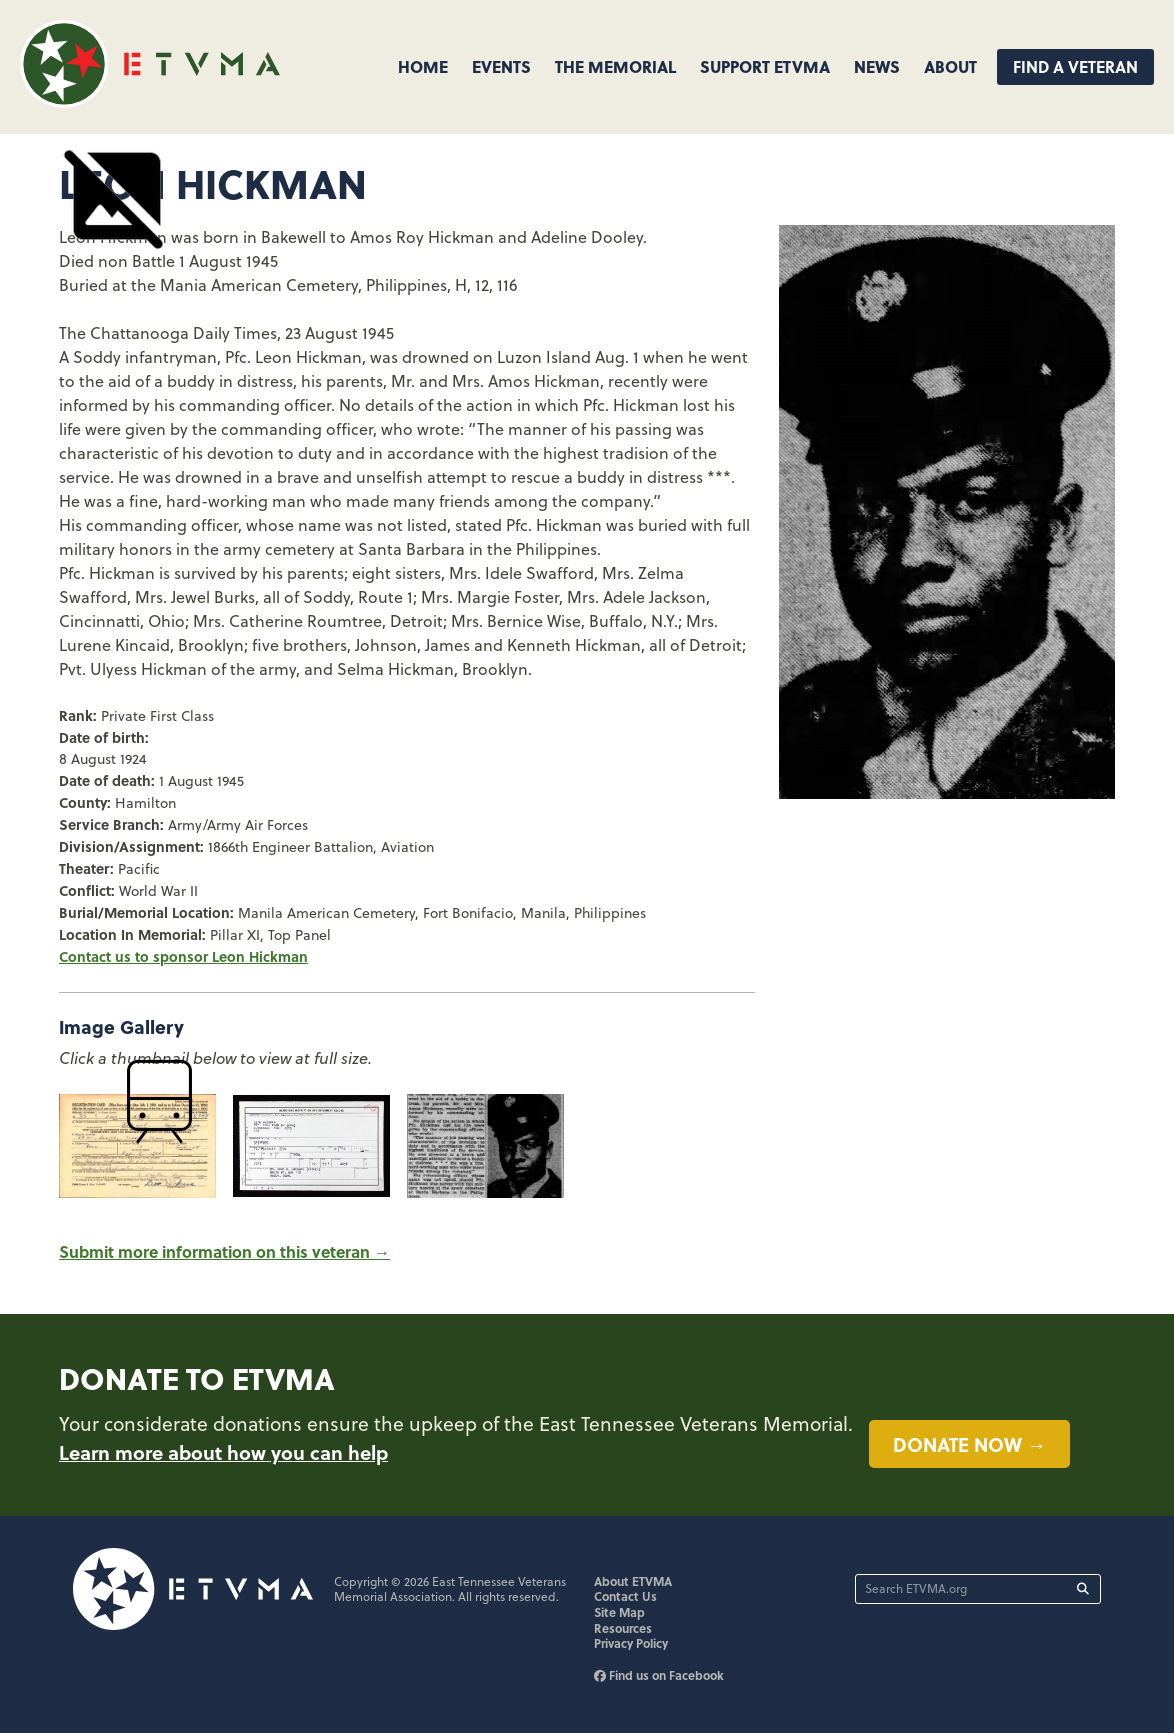  I want to click on image failed to load, so click(117, 196).